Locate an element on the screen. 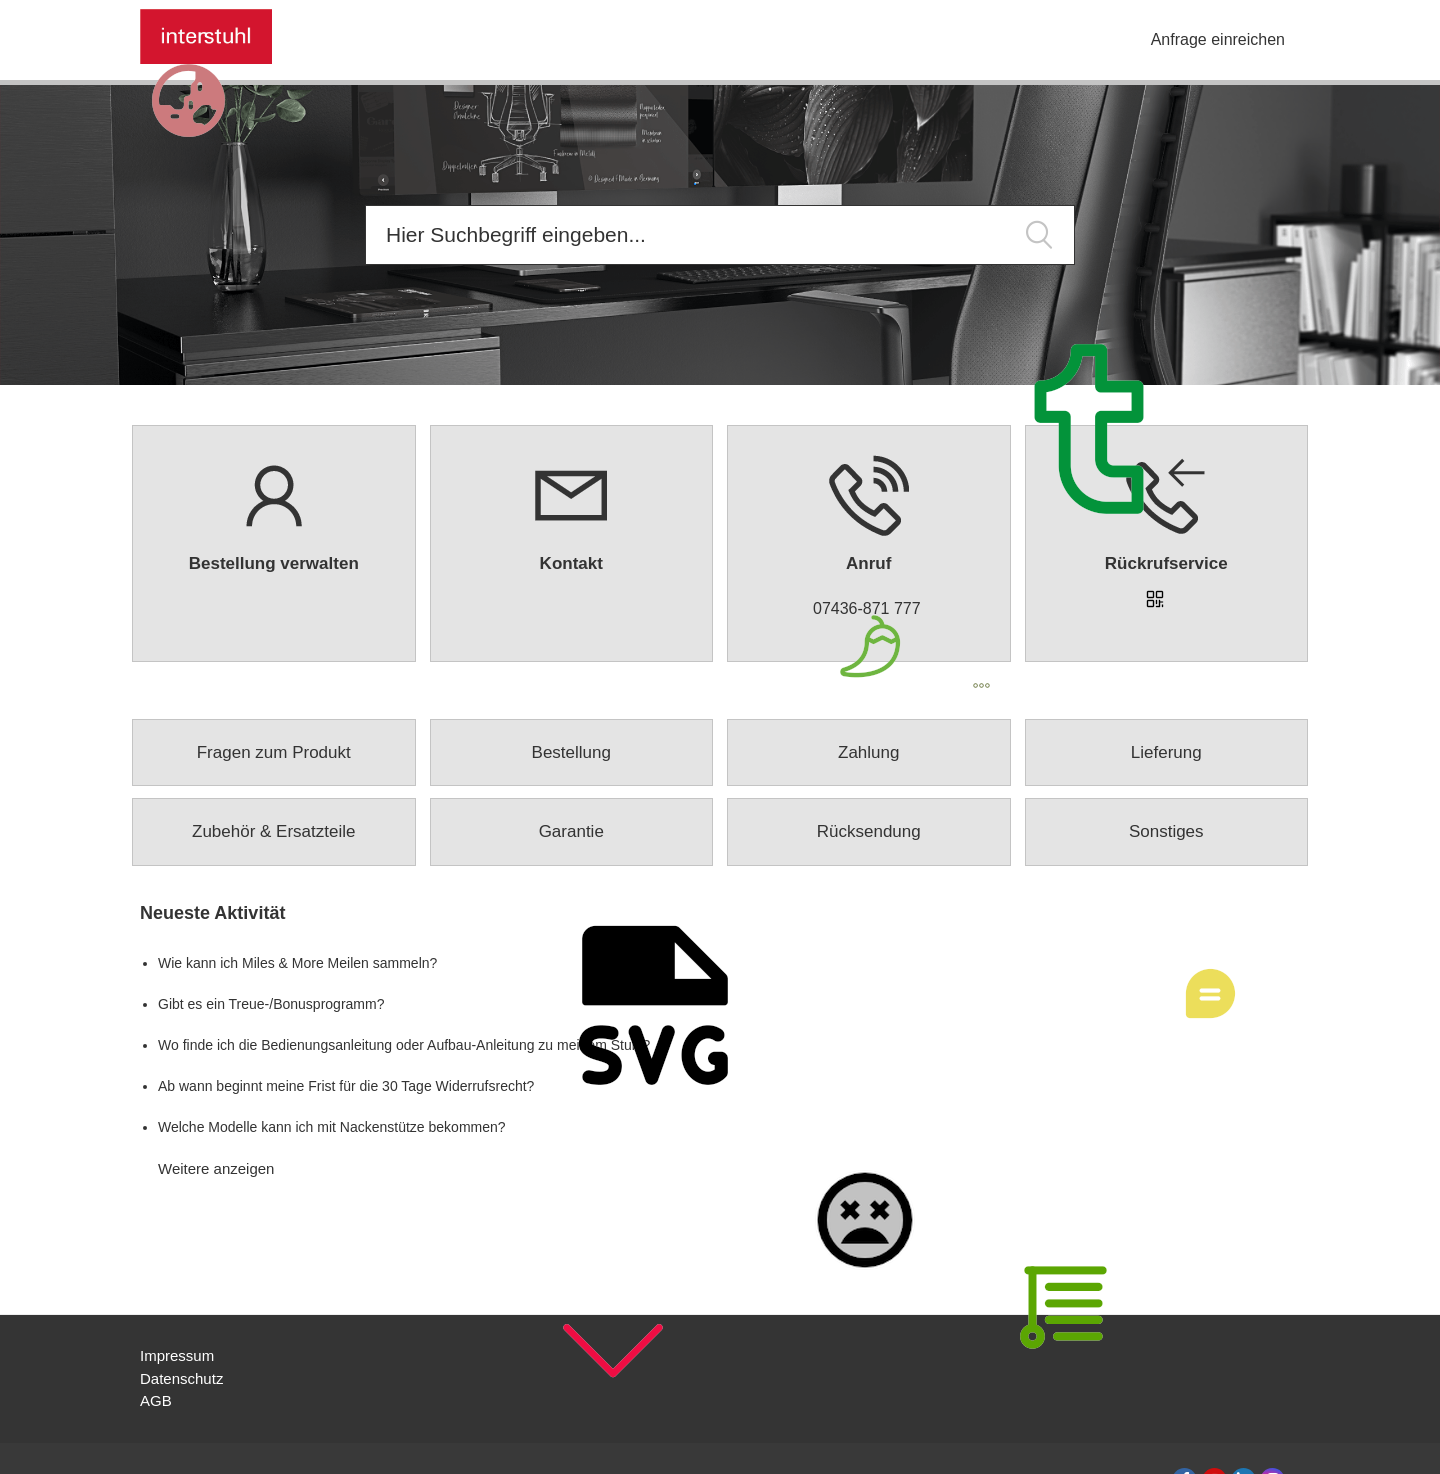 The width and height of the screenshot is (1440, 1474). view asia-pacific region settings is located at coordinates (188, 100).